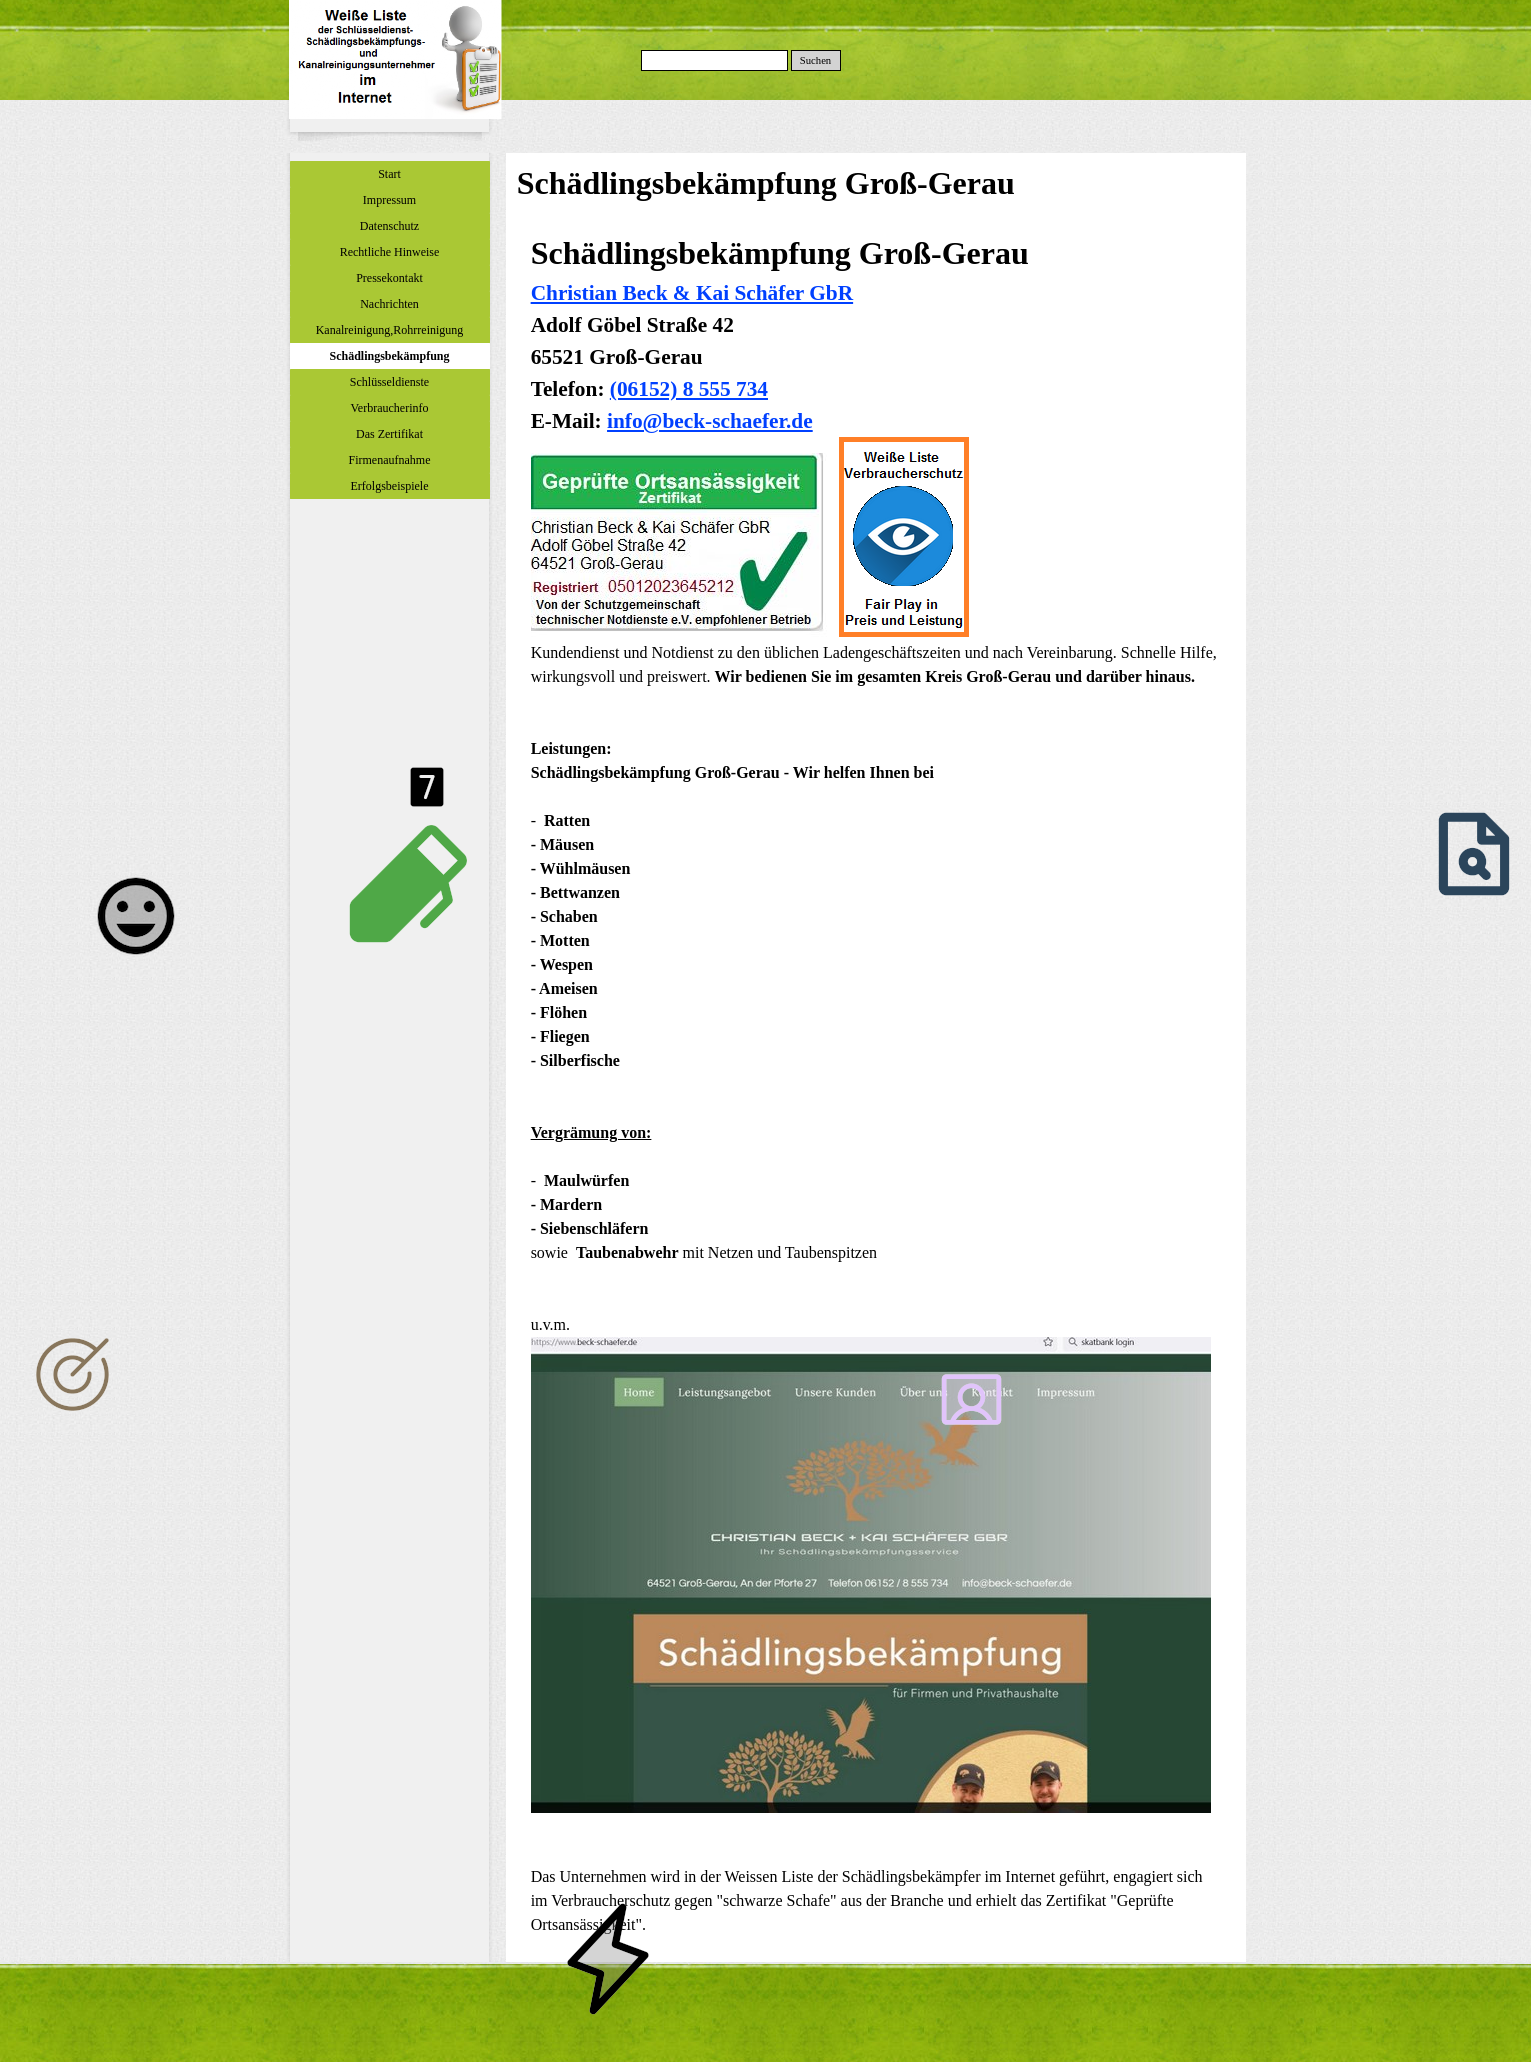 The height and width of the screenshot is (2062, 1531). I want to click on quick actions or shortcuts, so click(608, 1959).